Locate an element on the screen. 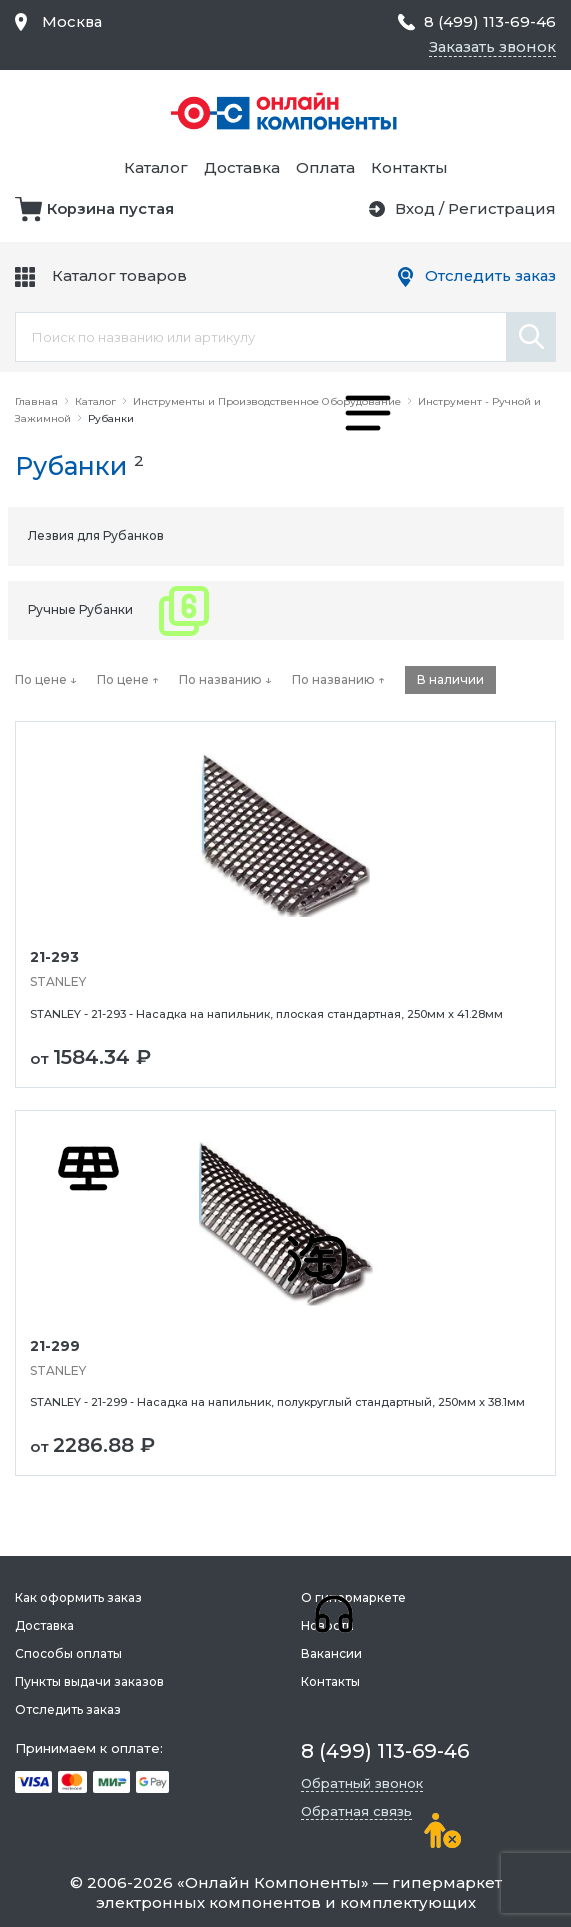  remove a user or contact is located at coordinates (441, 1830).